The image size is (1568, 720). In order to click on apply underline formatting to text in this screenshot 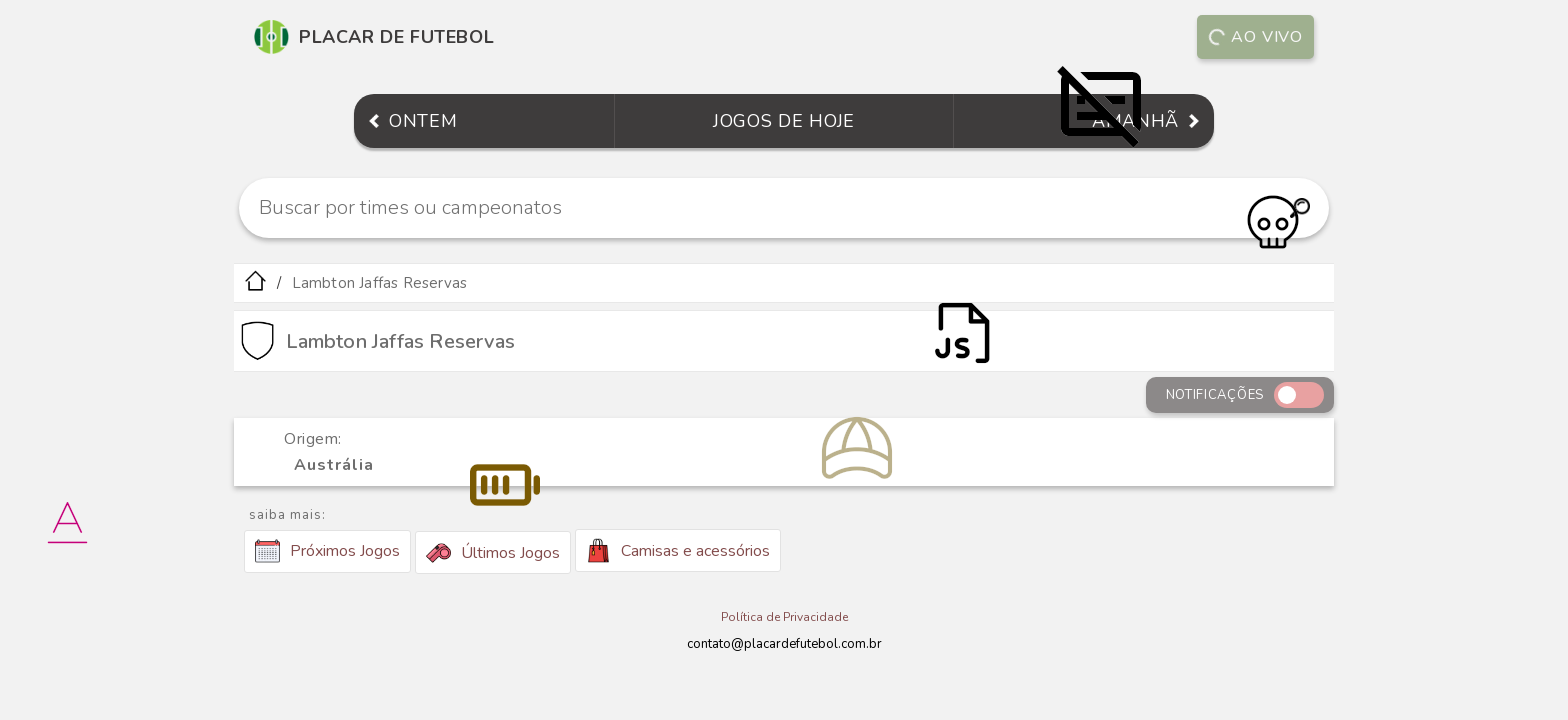, I will do `click(67, 523)`.